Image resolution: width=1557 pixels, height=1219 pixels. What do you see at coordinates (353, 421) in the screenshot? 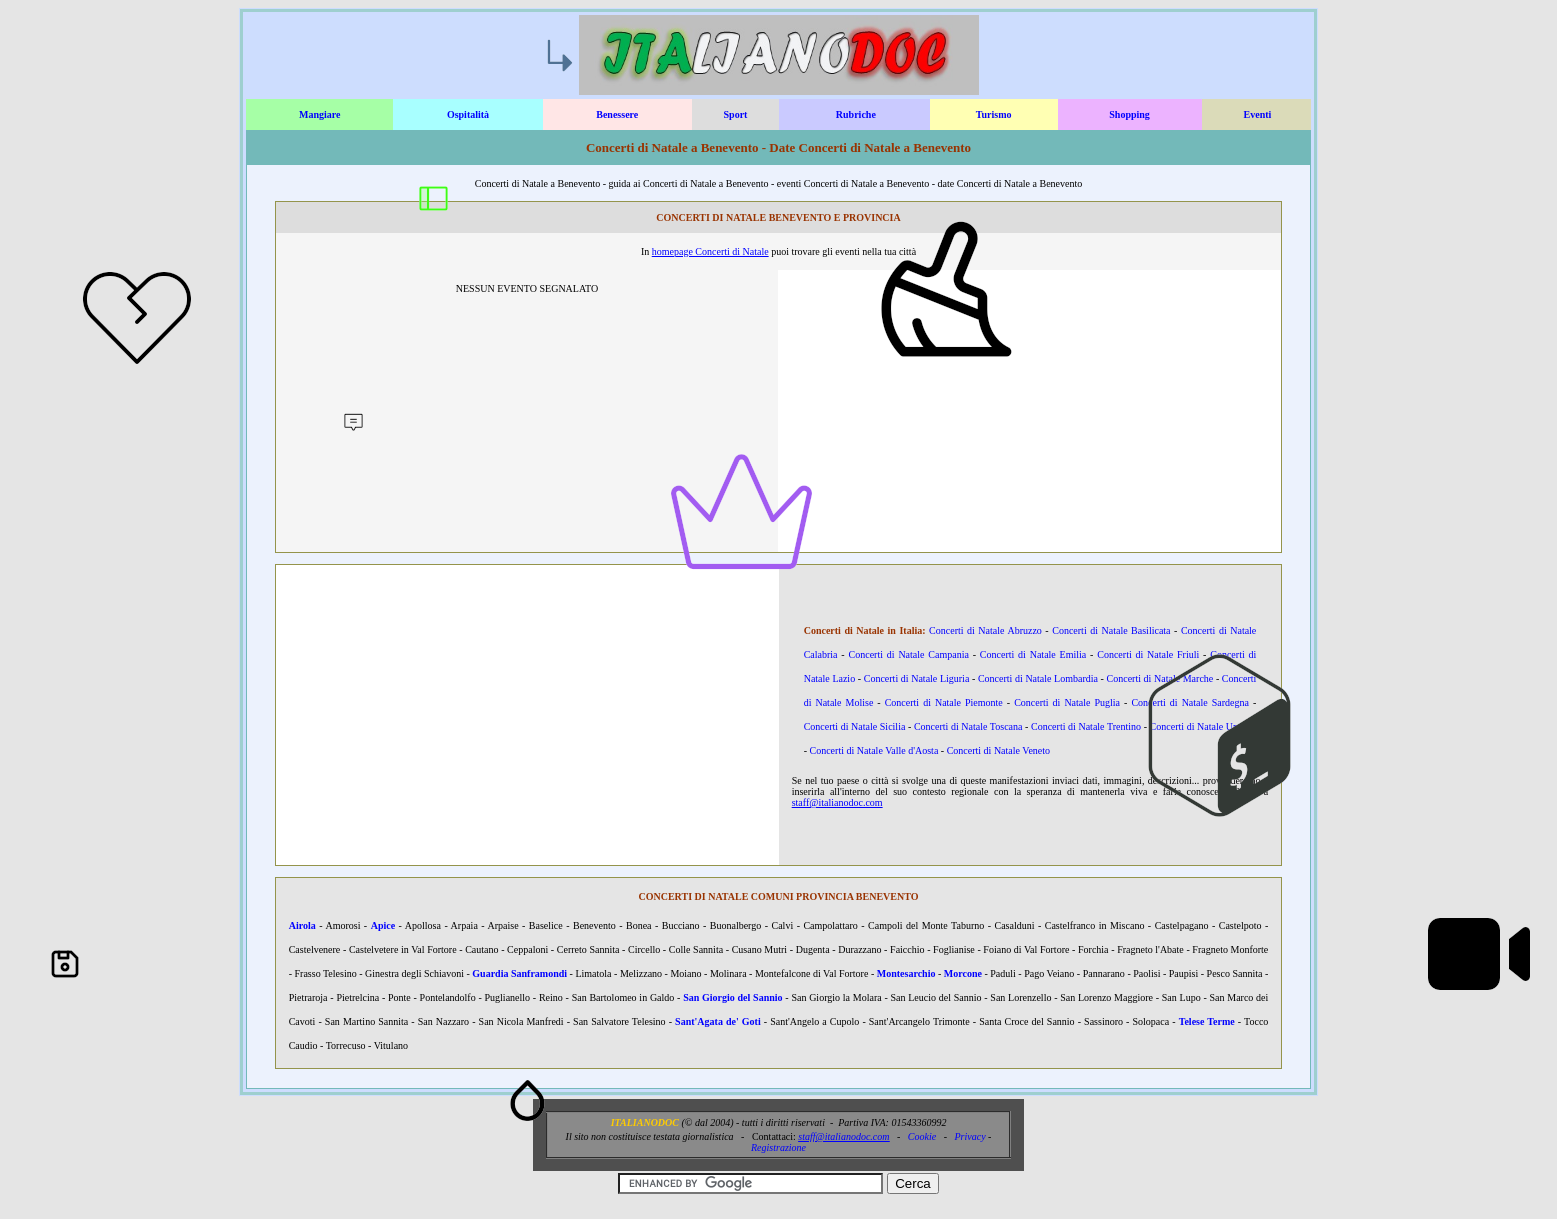
I see `open chat or messaging` at bounding box center [353, 421].